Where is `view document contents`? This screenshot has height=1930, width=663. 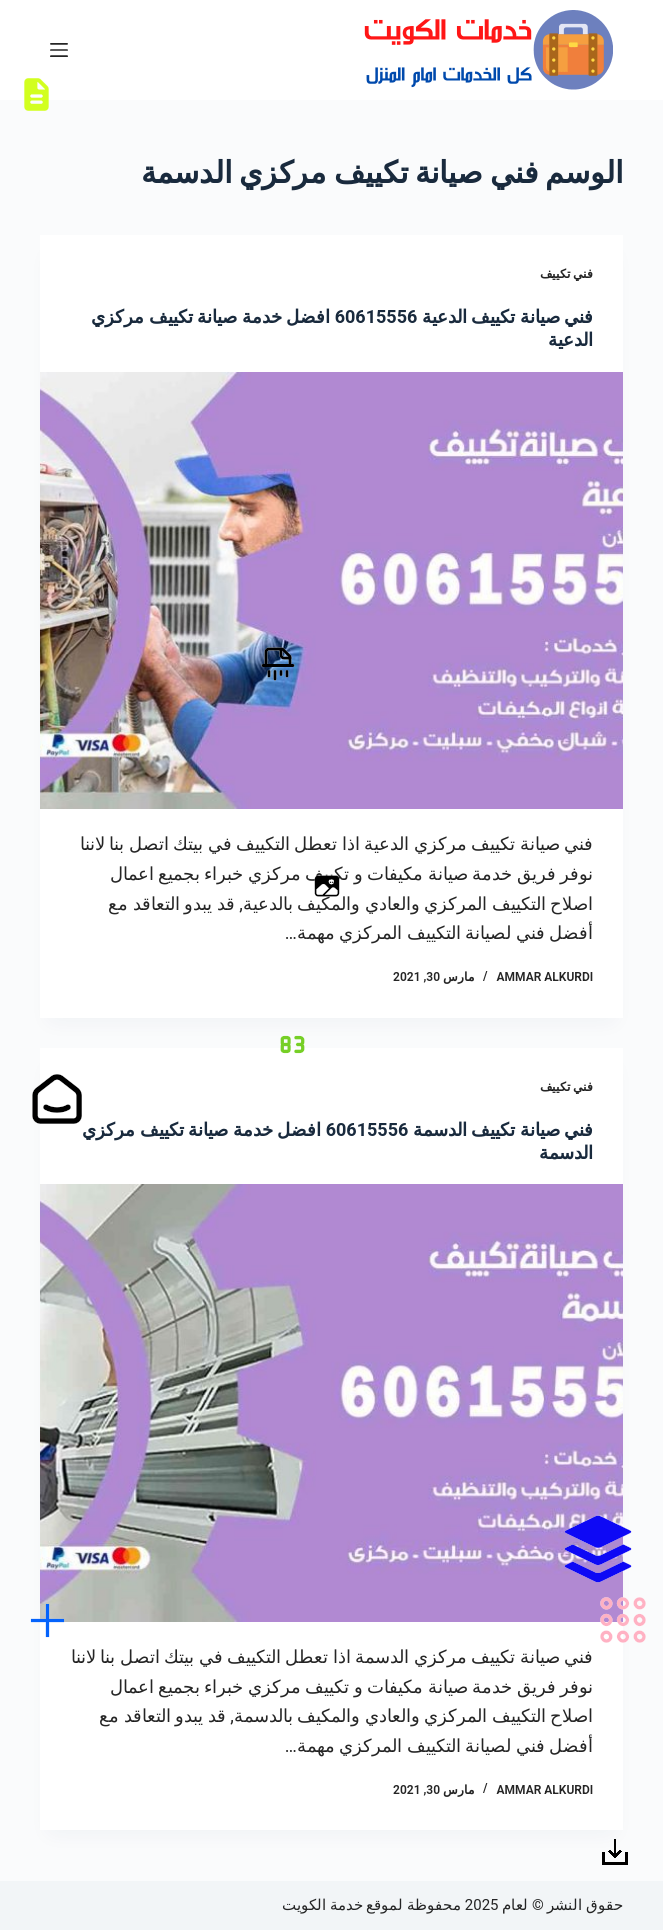 view document contents is located at coordinates (36, 94).